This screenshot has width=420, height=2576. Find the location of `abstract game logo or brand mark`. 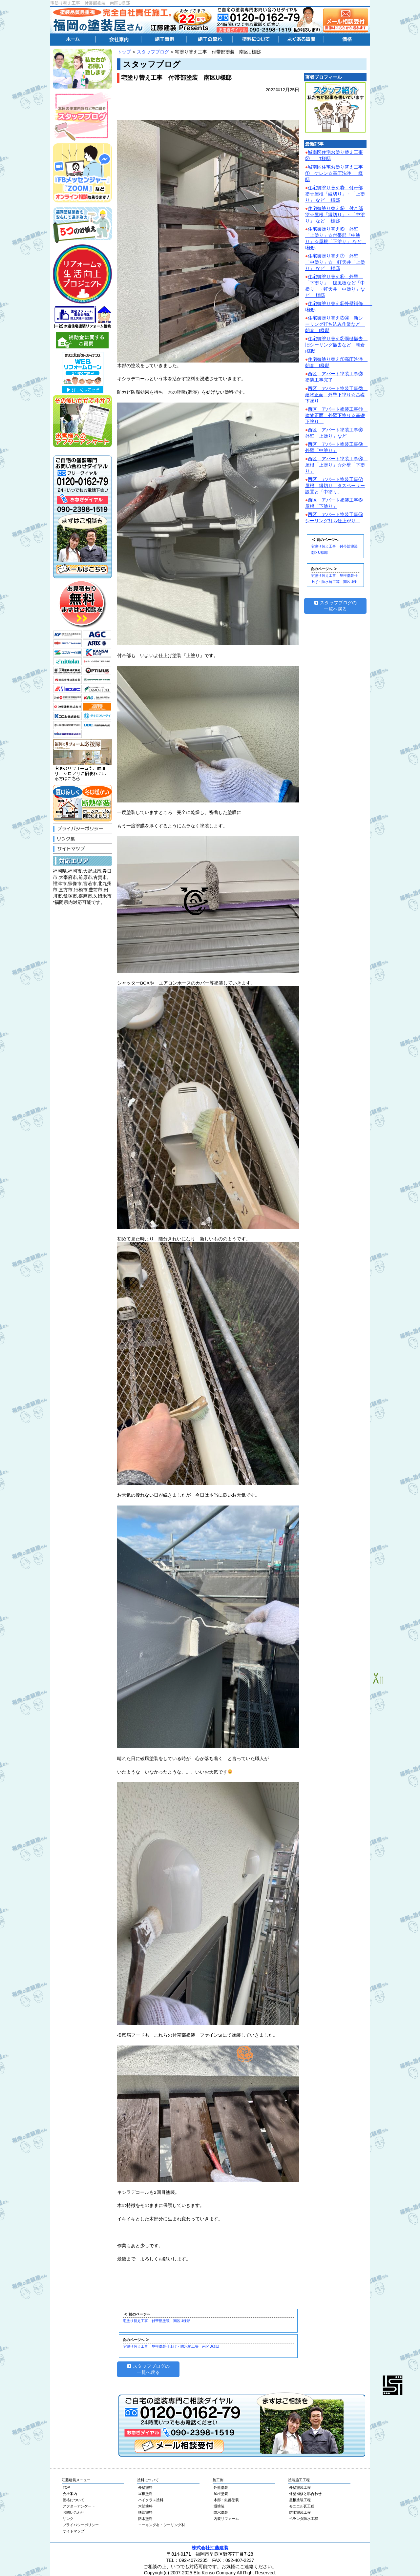

abstract game logo or brand mark is located at coordinates (392, 2385).